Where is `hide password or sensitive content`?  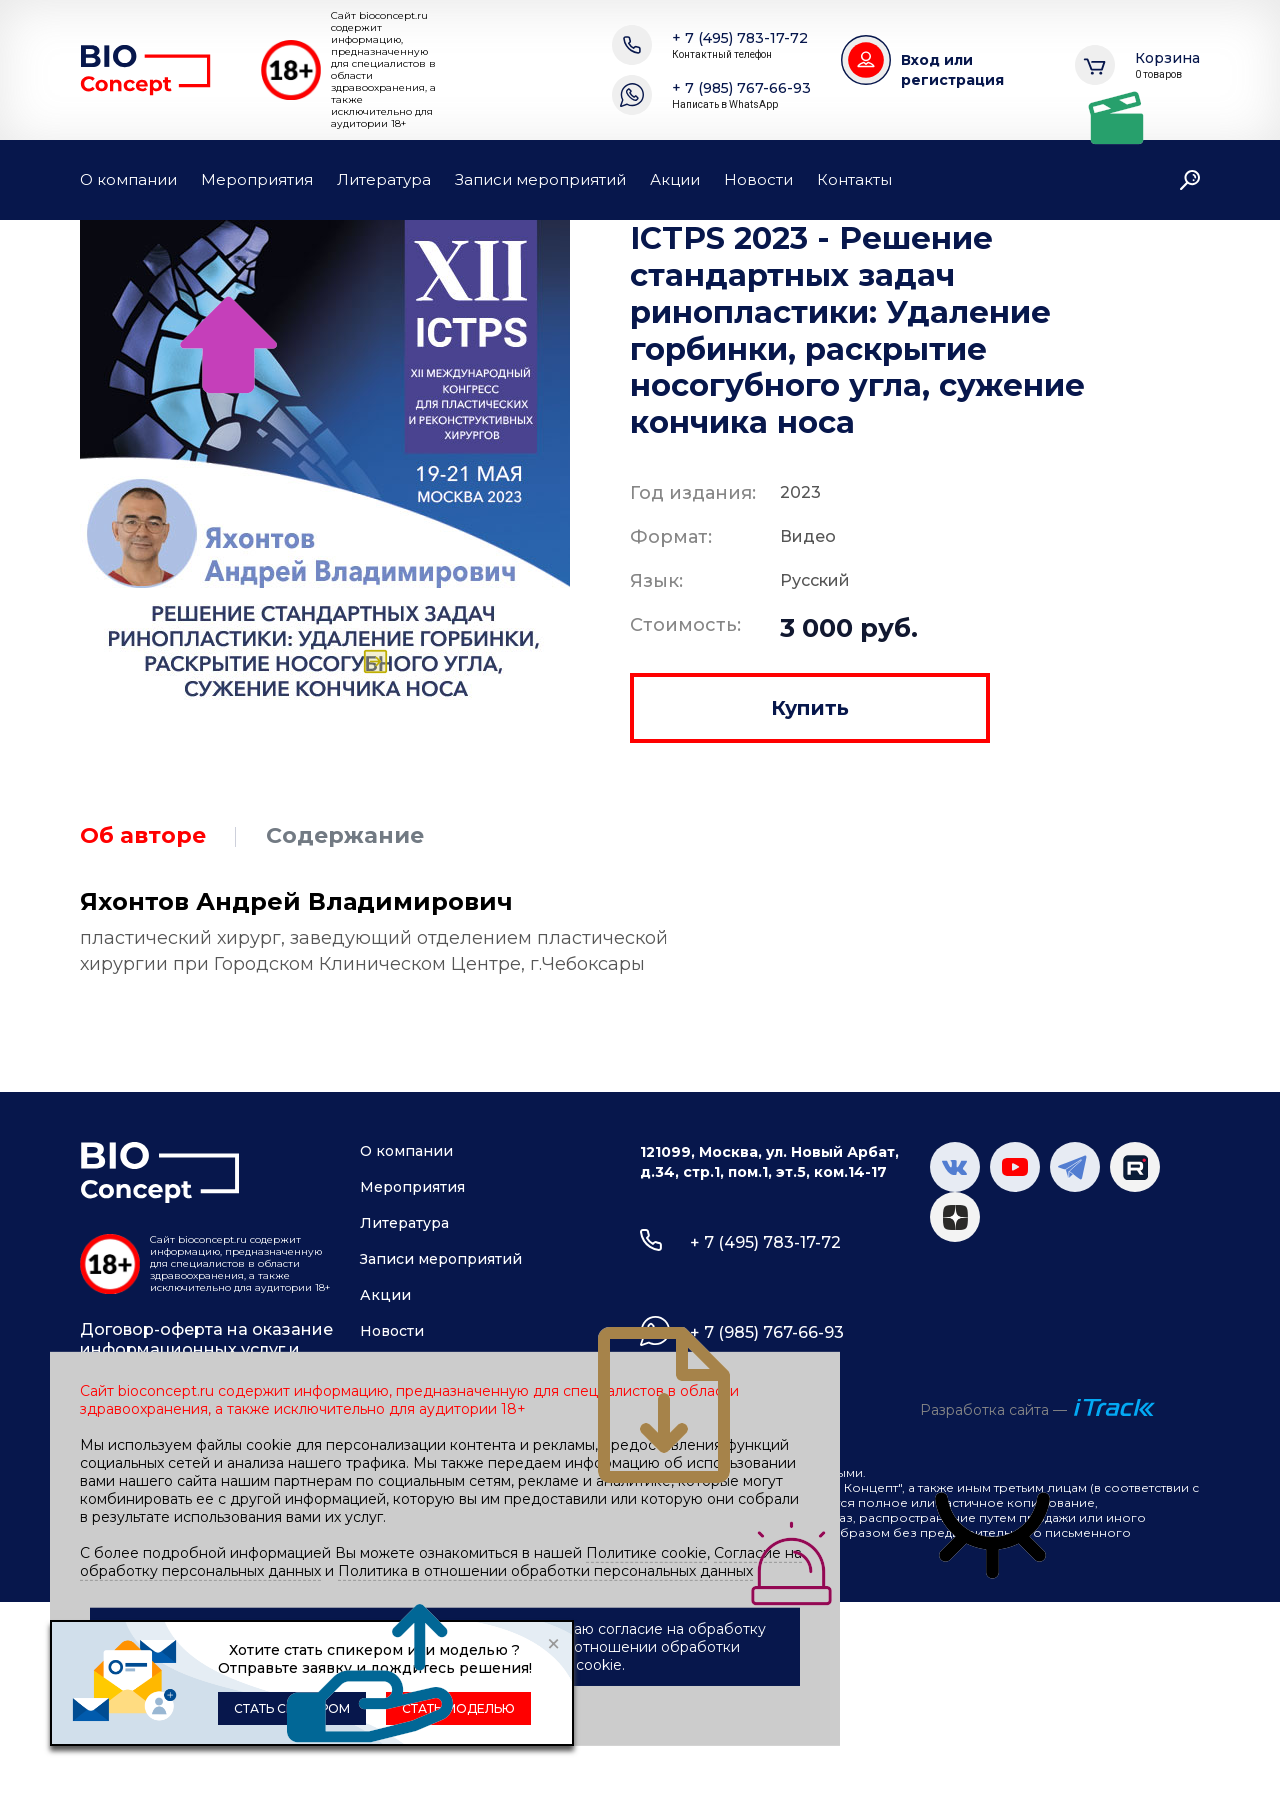
hide password or sensitive content is located at coordinates (992, 1527).